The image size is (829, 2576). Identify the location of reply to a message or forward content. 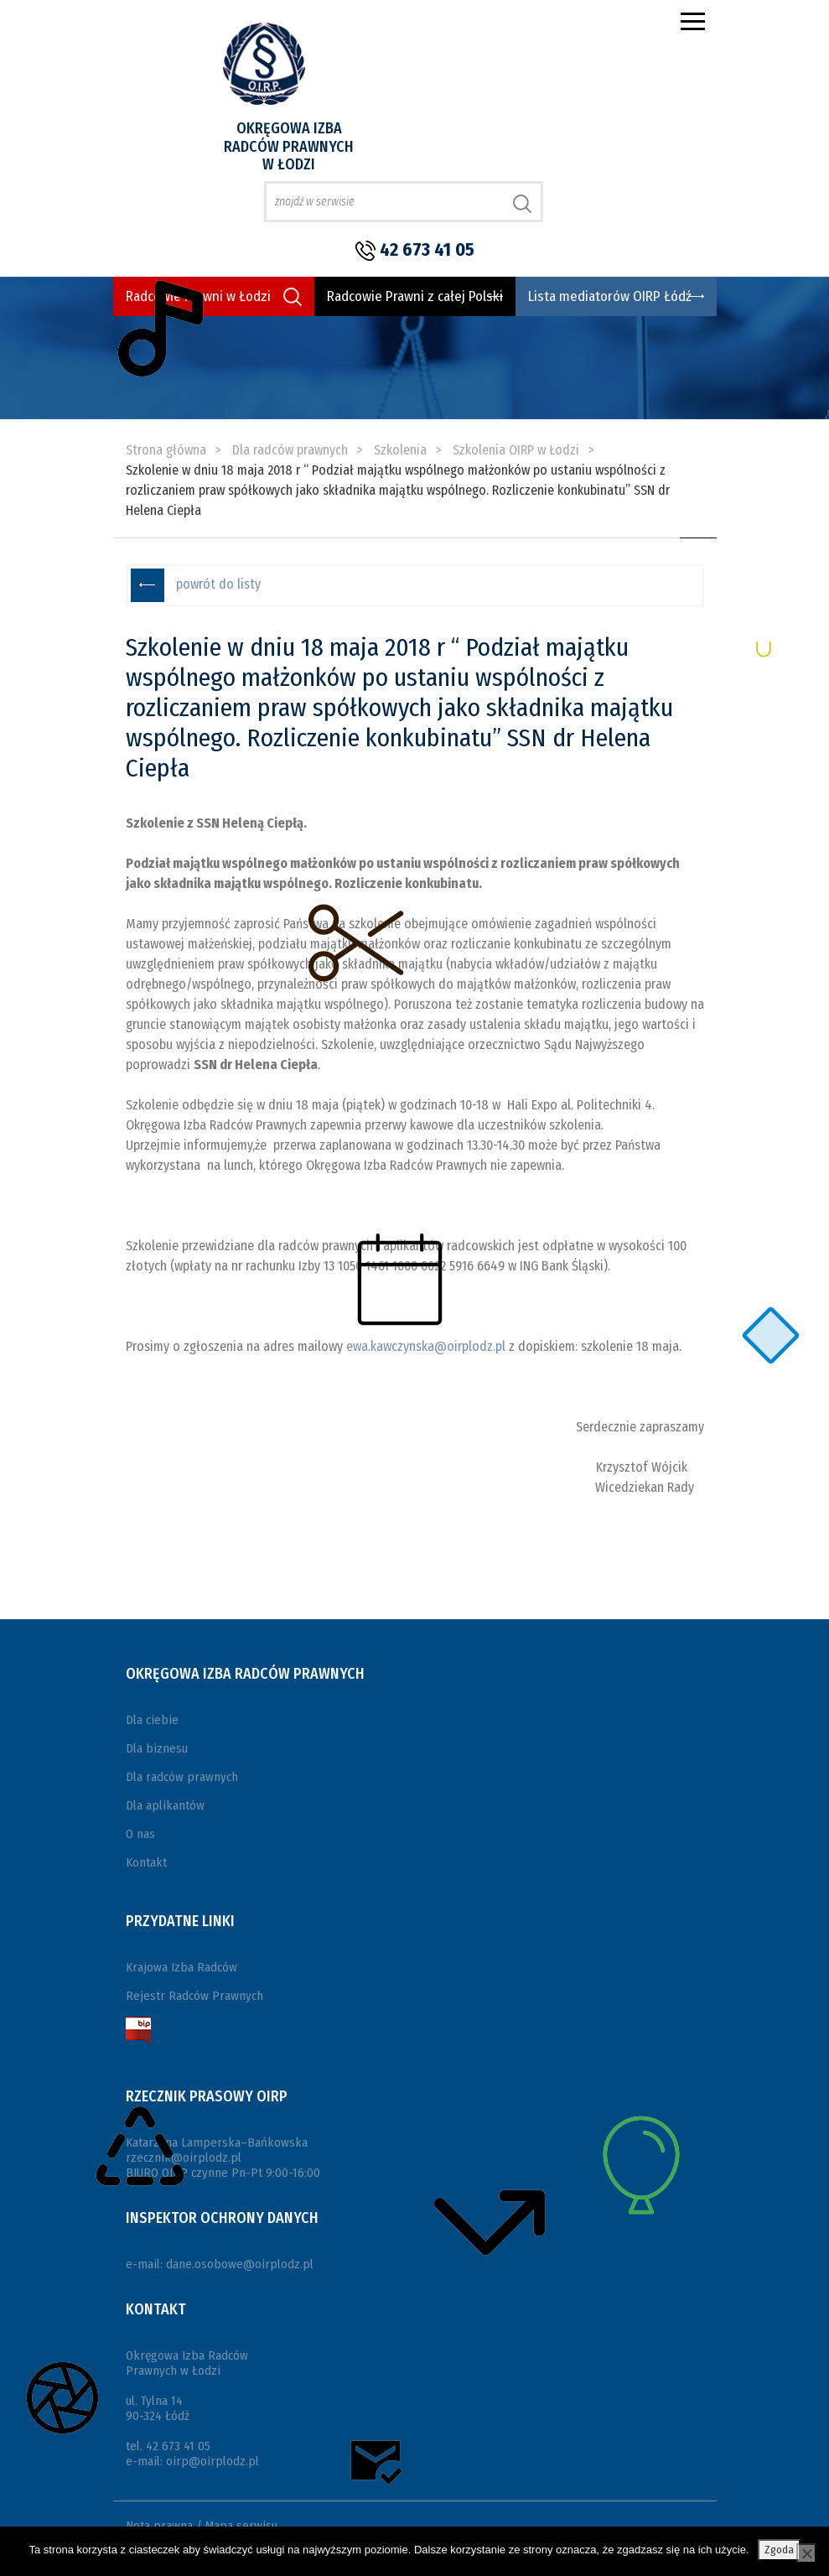
(490, 2219).